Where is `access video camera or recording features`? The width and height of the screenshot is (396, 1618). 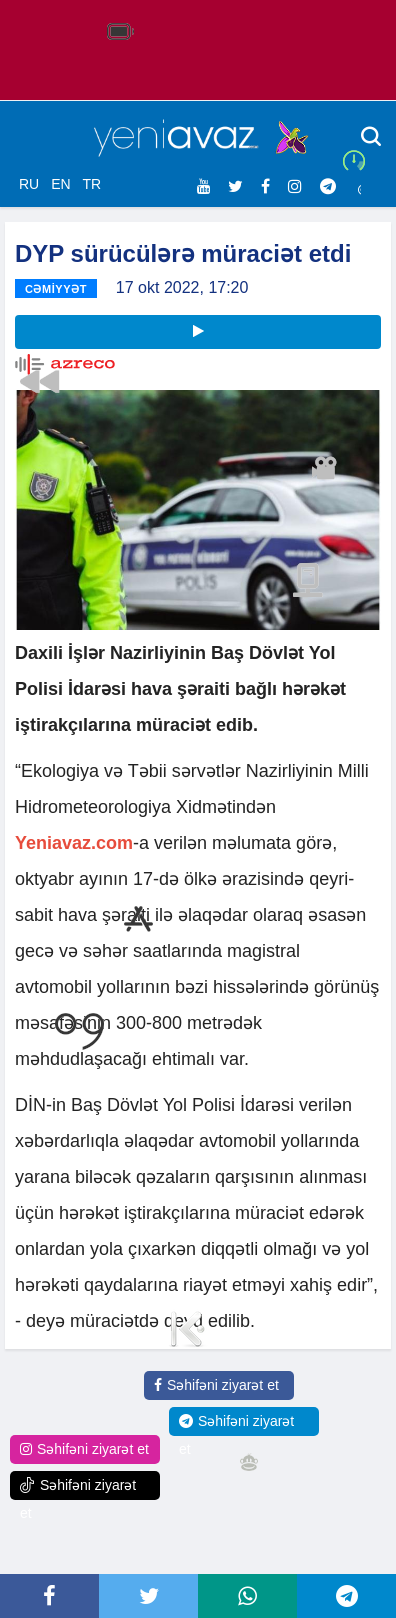 access video camera or recording features is located at coordinates (325, 468).